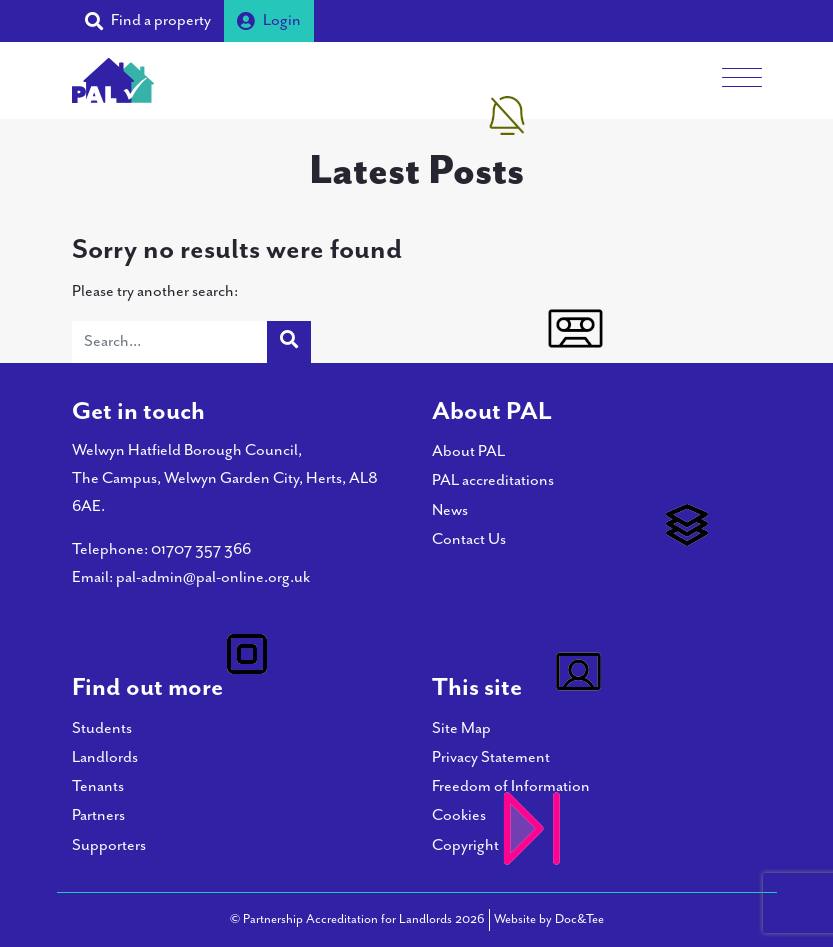  Describe the element at coordinates (575, 328) in the screenshot. I see `access audio recordings or voice memos` at that location.